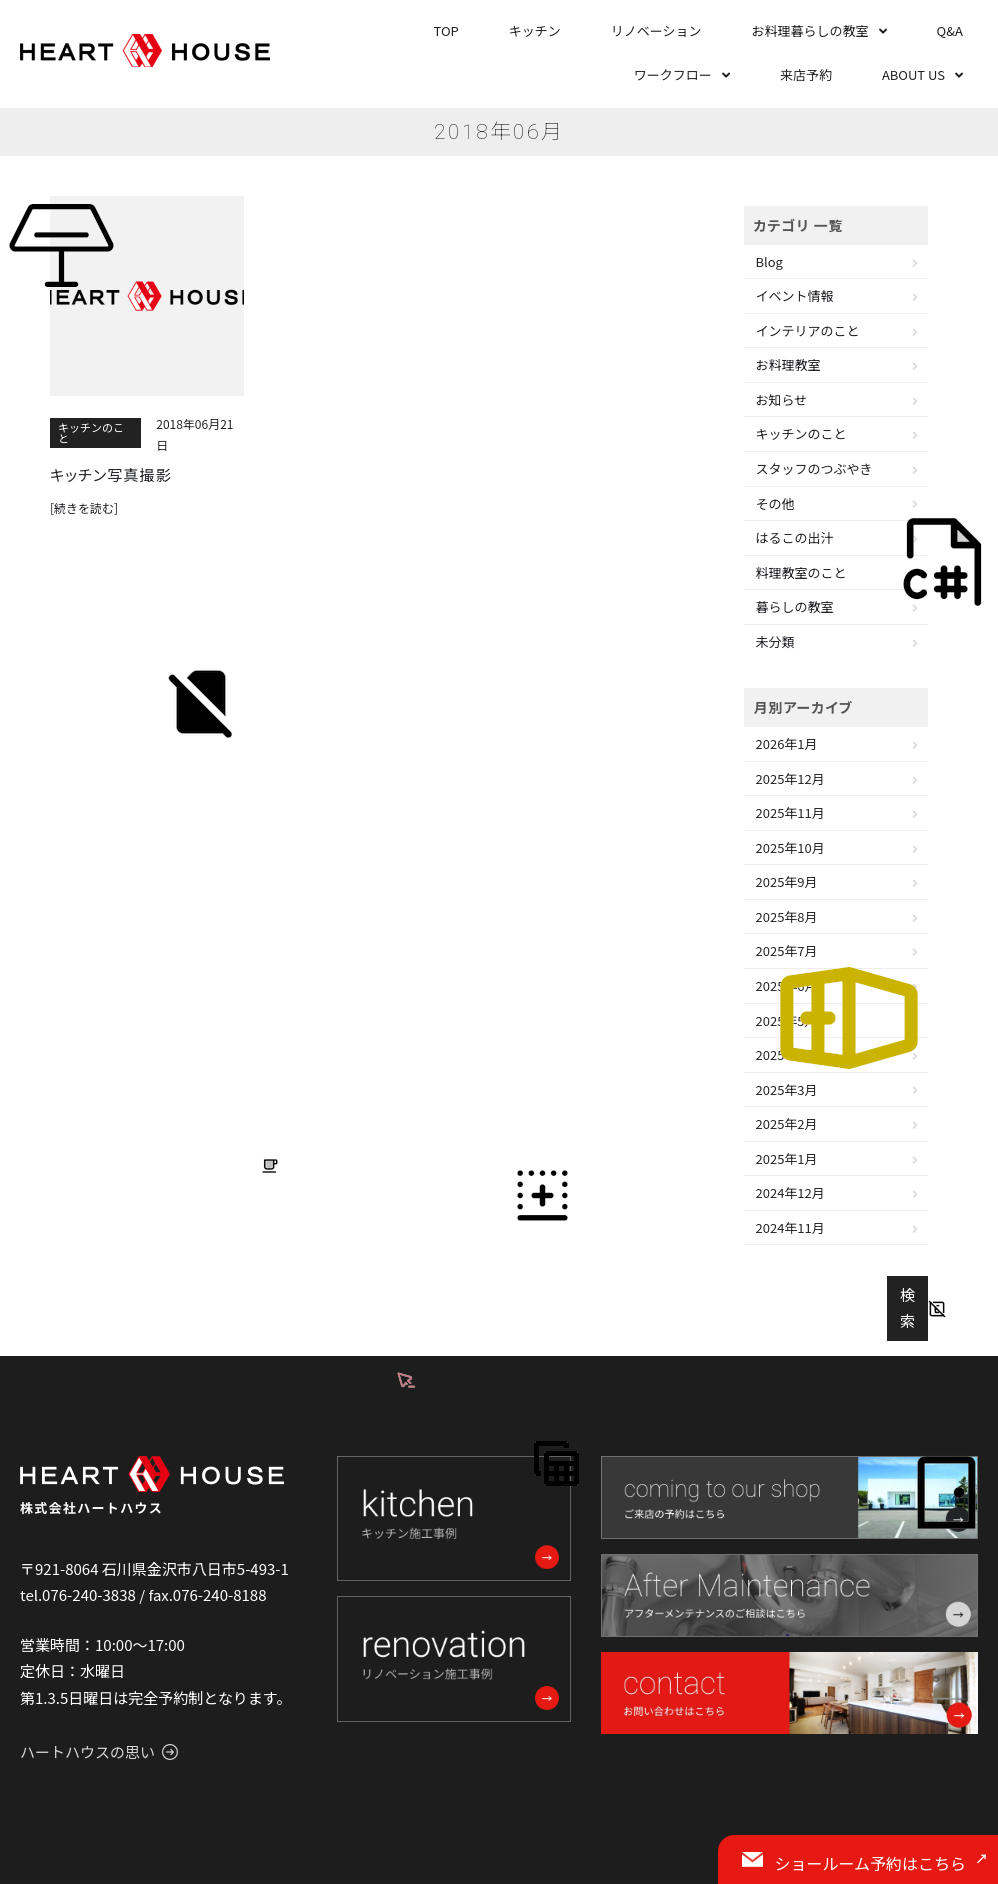 The height and width of the screenshot is (1884, 998). I want to click on access presentation mode, so click(61, 245).